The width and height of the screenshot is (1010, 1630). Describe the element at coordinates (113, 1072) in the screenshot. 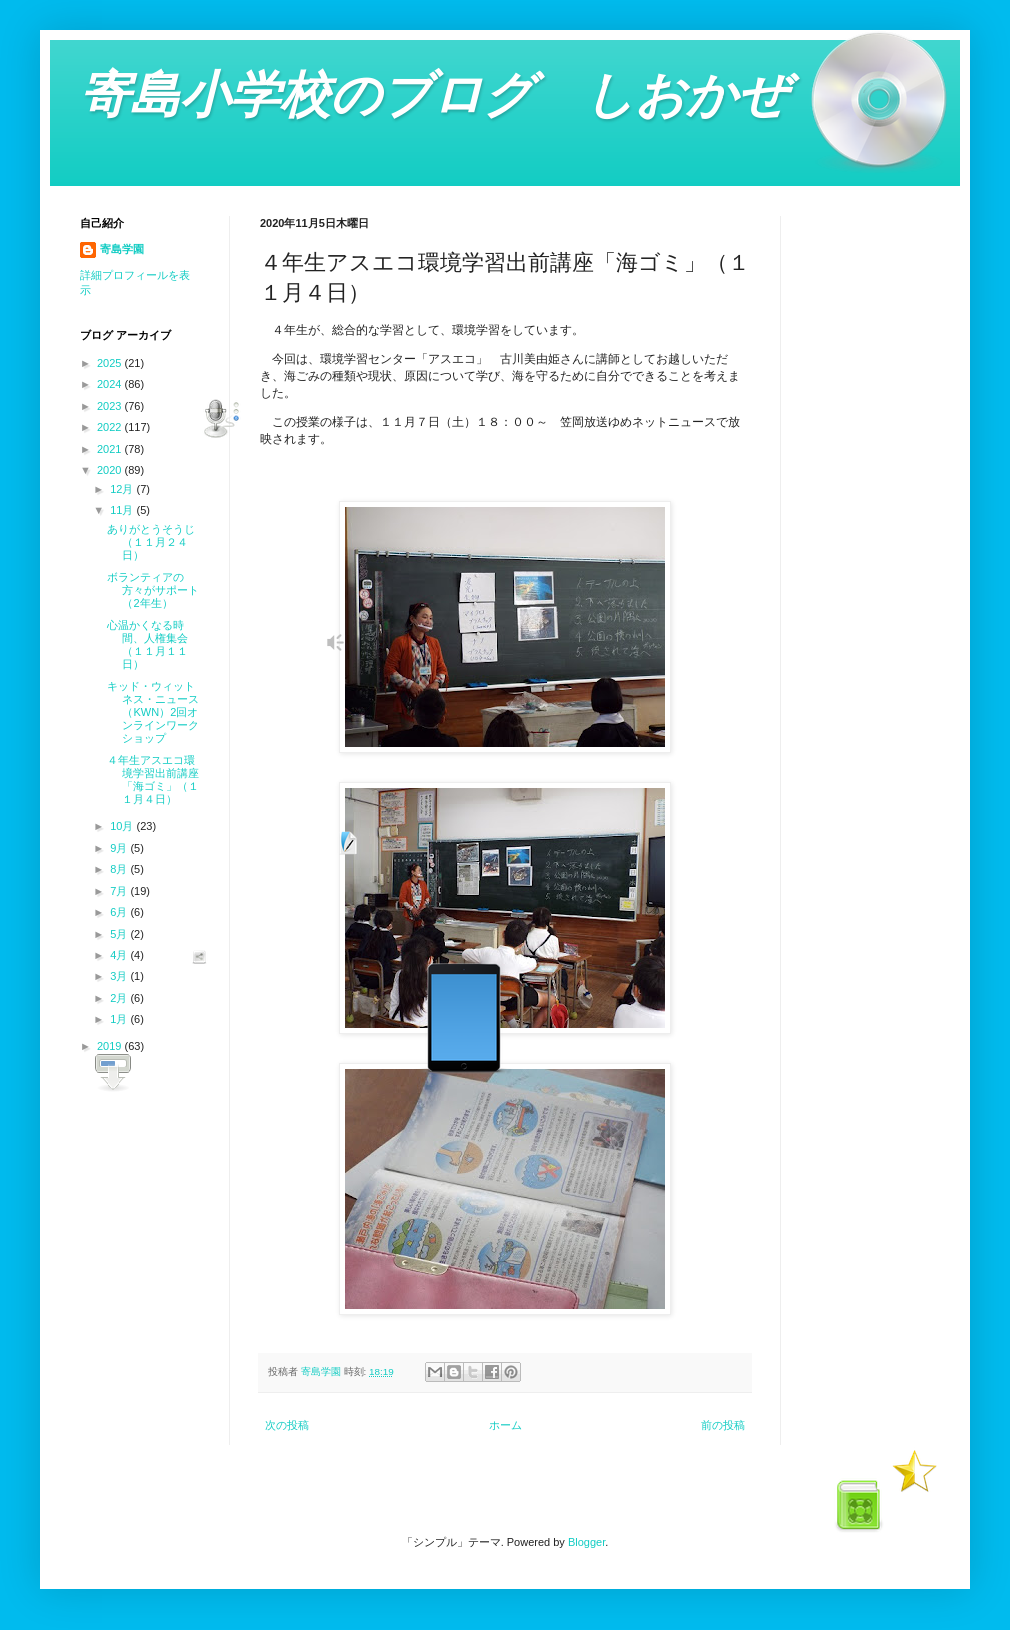

I see `access your downloads folder` at that location.